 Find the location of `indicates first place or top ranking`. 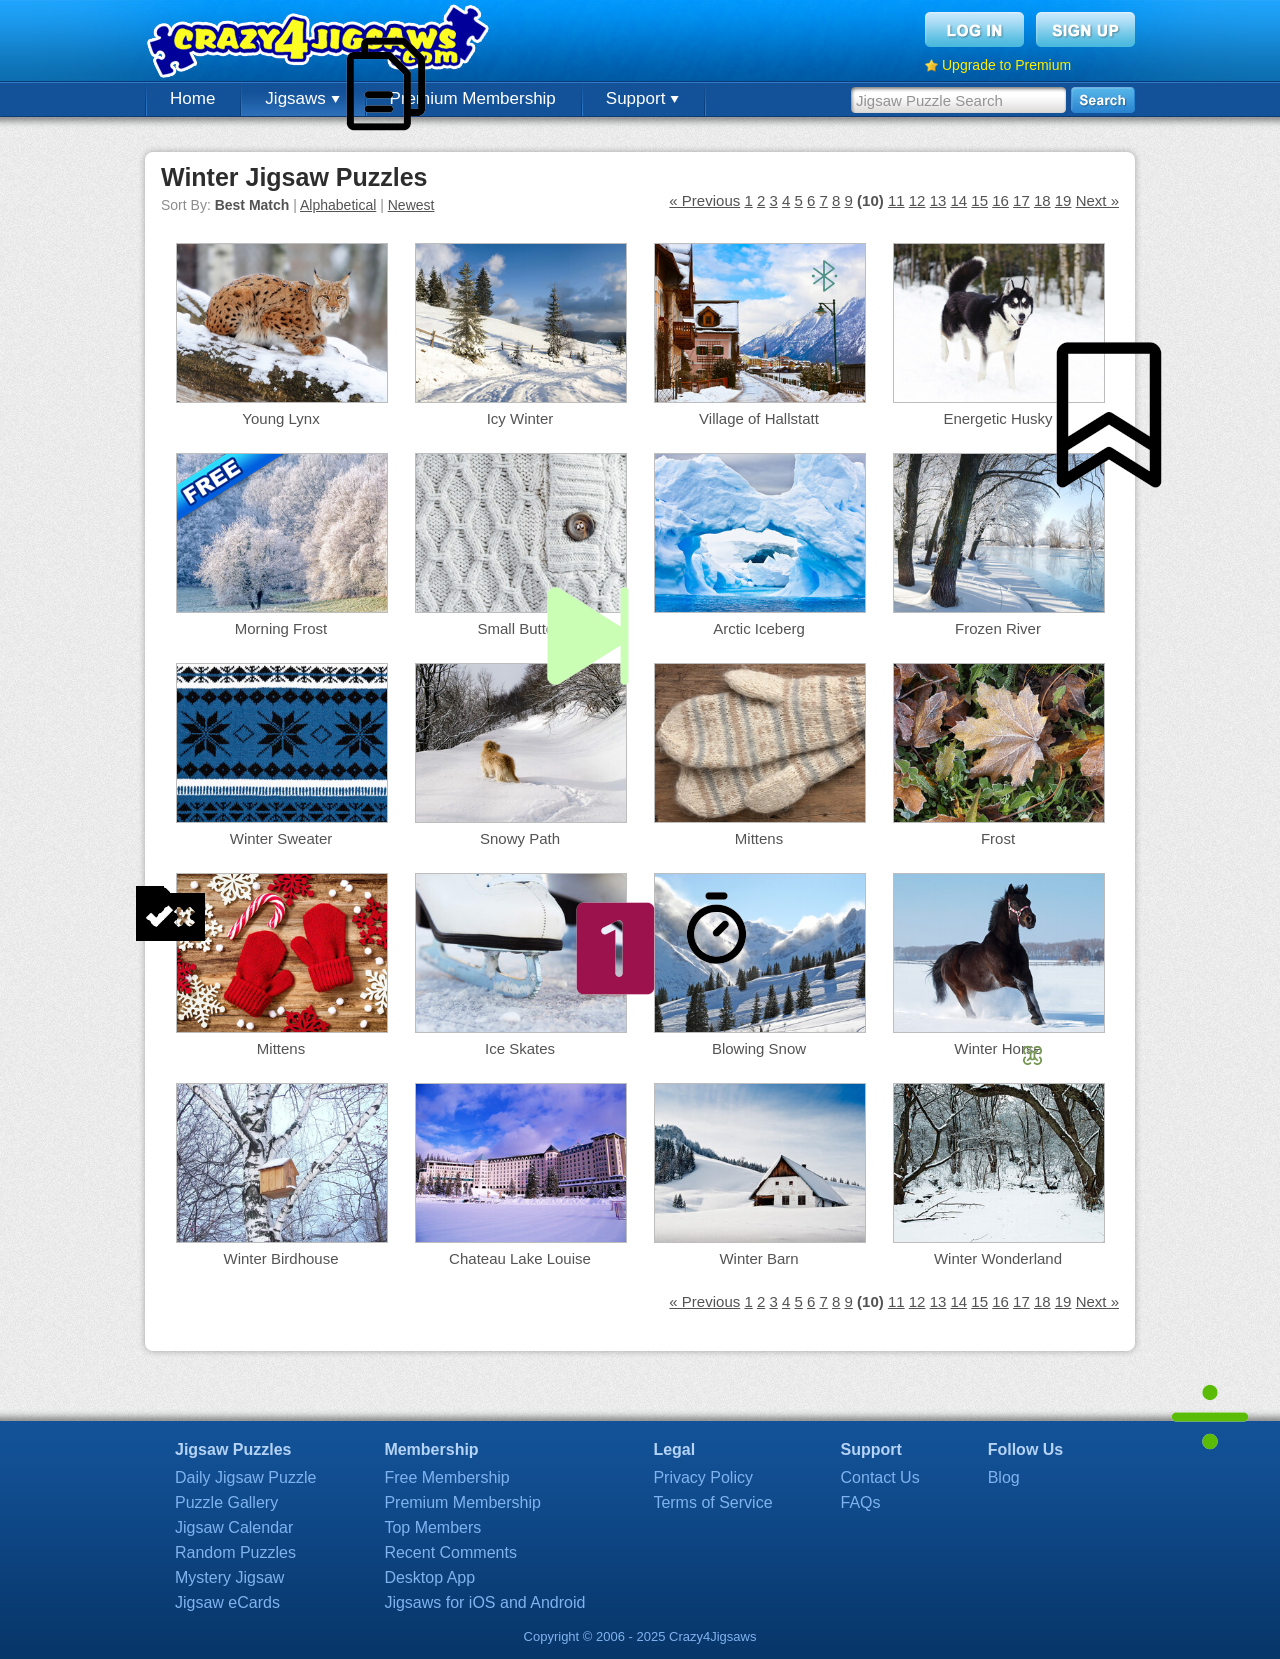

indicates first place or top ranking is located at coordinates (615, 948).